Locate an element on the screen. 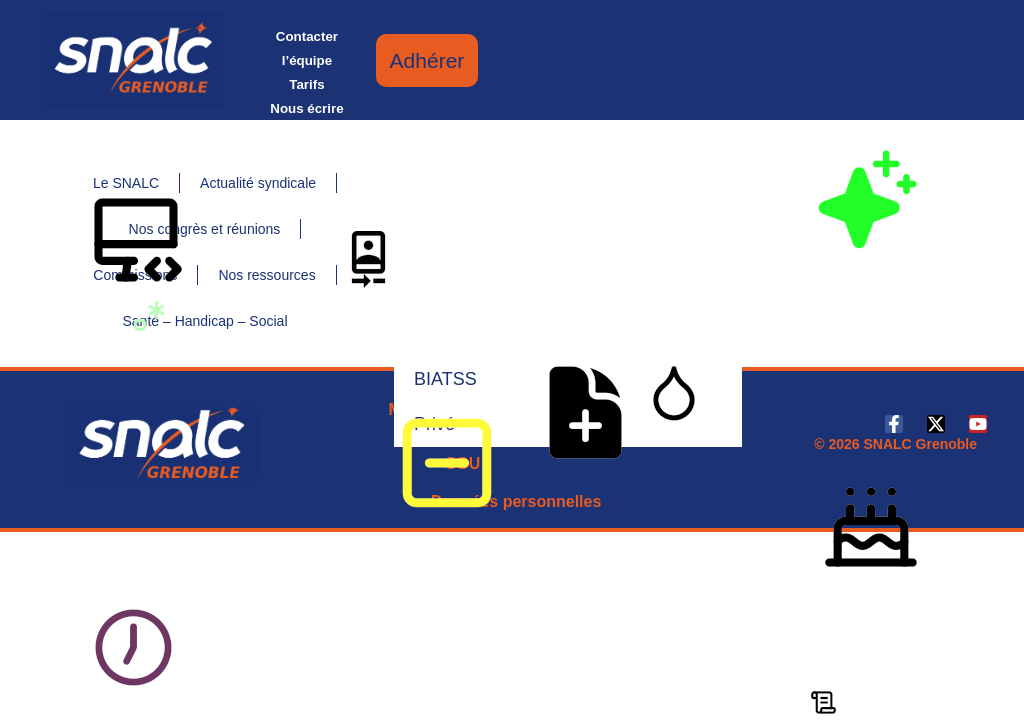  create a new document is located at coordinates (585, 412).